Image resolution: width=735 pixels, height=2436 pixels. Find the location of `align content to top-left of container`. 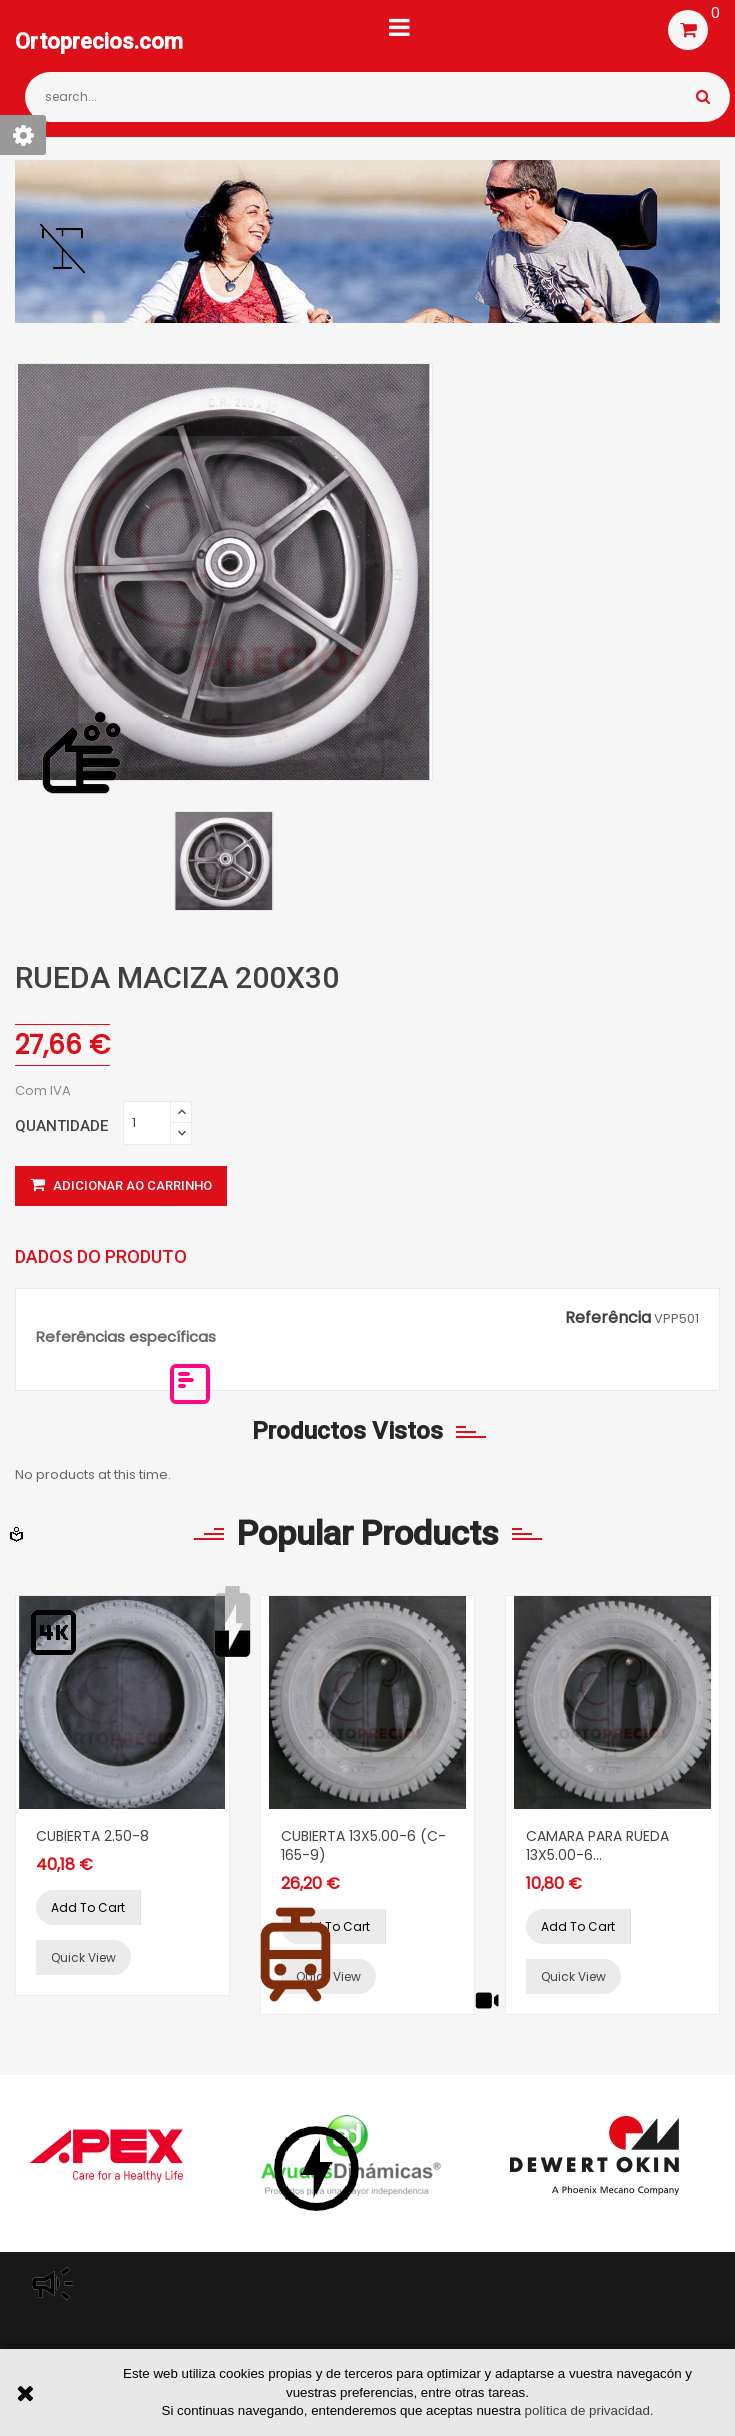

align content to top-left of container is located at coordinates (190, 1384).